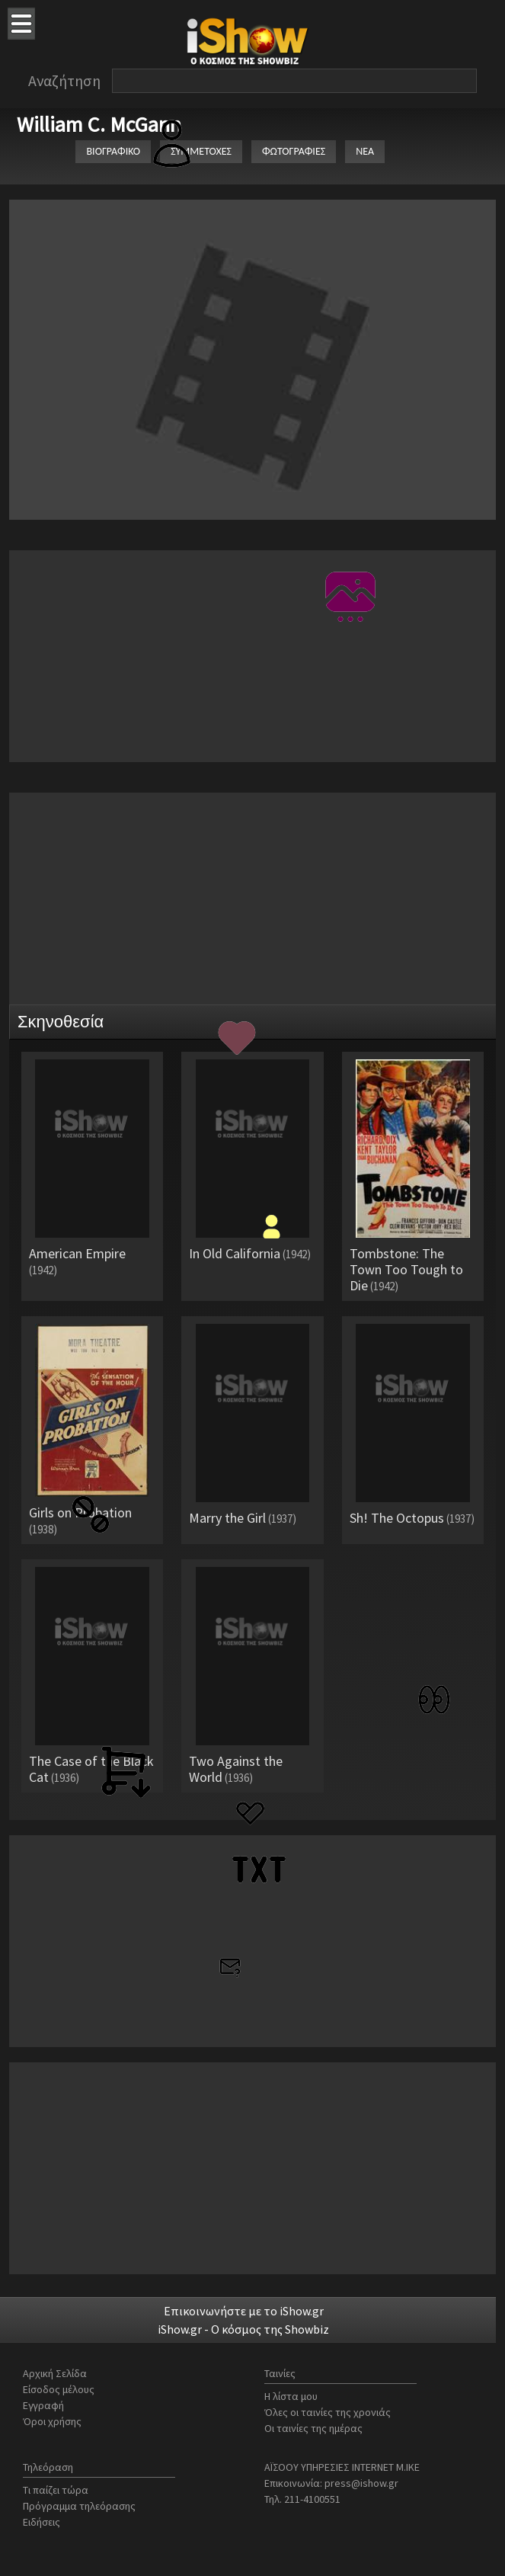 This screenshot has width=505, height=2576. What do you see at coordinates (171, 143) in the screenshot?
I see `view your profile` at bounding box center [171, 143].